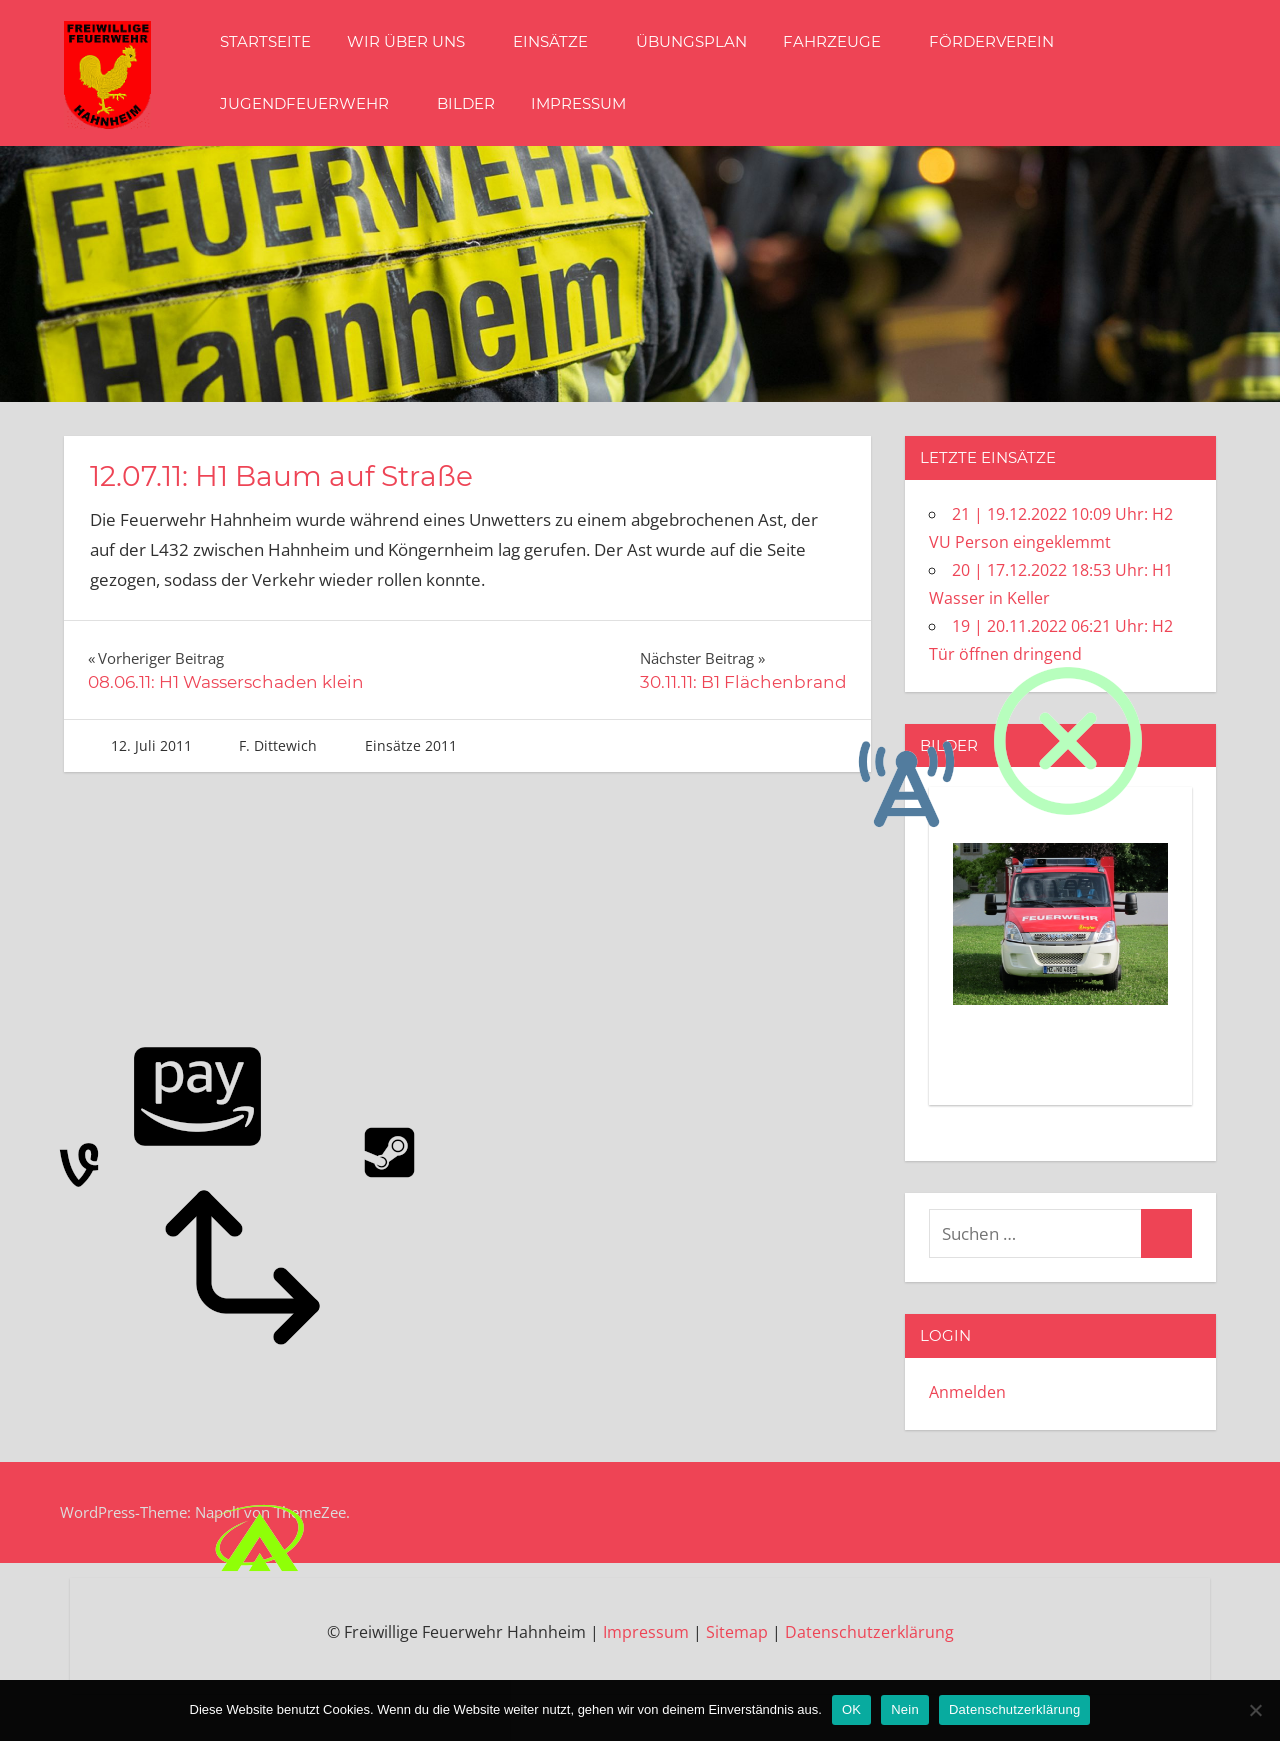 The width and height of the screenshot is (1280, 1741). Describe the element at coordinates (257, 1538) in the screenshot. I see `asymmetrik company logo` at that location.